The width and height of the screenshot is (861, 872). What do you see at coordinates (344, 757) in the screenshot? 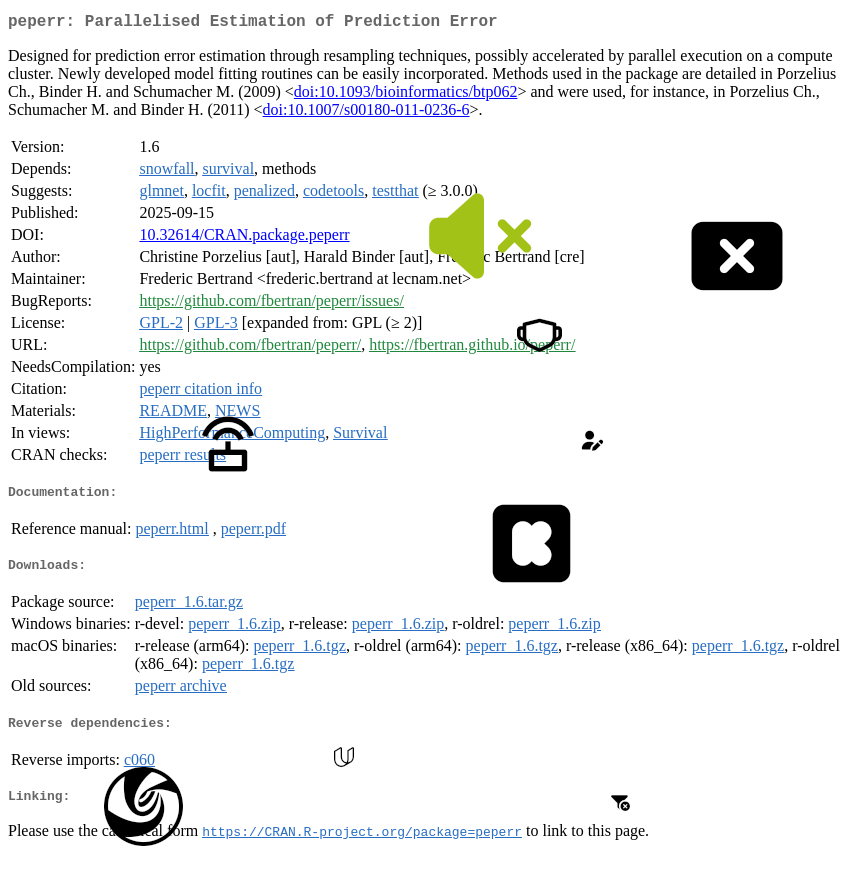
I see `open the Udacity learning platform` at bounding box center [344, 757].